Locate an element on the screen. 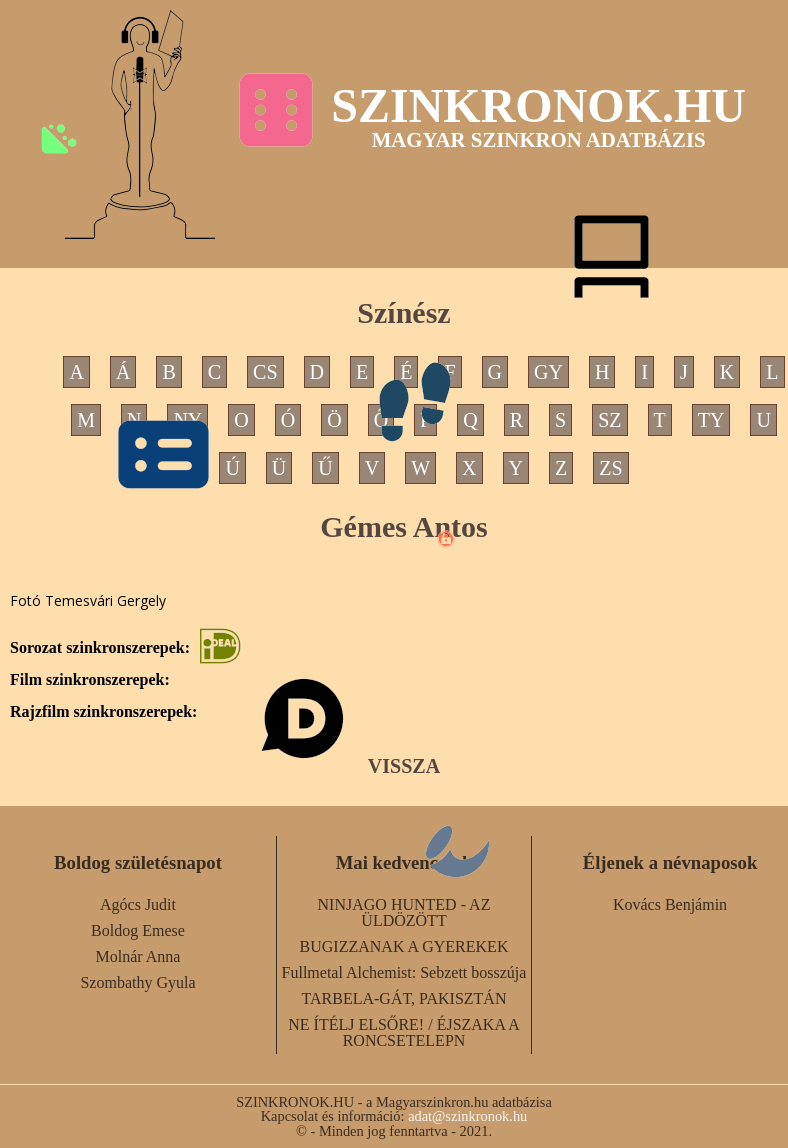 This screenshot has height=1148, width=788. switch to stacked view layout is located at coordinates (611, 256).